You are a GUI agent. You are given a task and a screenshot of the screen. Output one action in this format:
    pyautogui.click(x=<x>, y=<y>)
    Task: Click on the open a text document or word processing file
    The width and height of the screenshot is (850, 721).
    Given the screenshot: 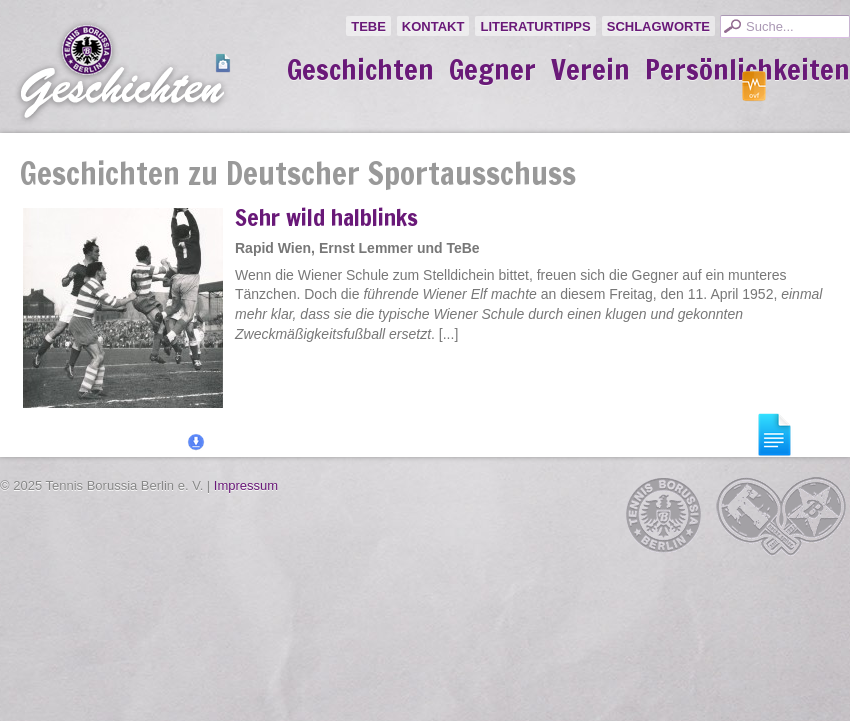 What is the action you would take?
    pyautogui.click(x=774, y=435)
    